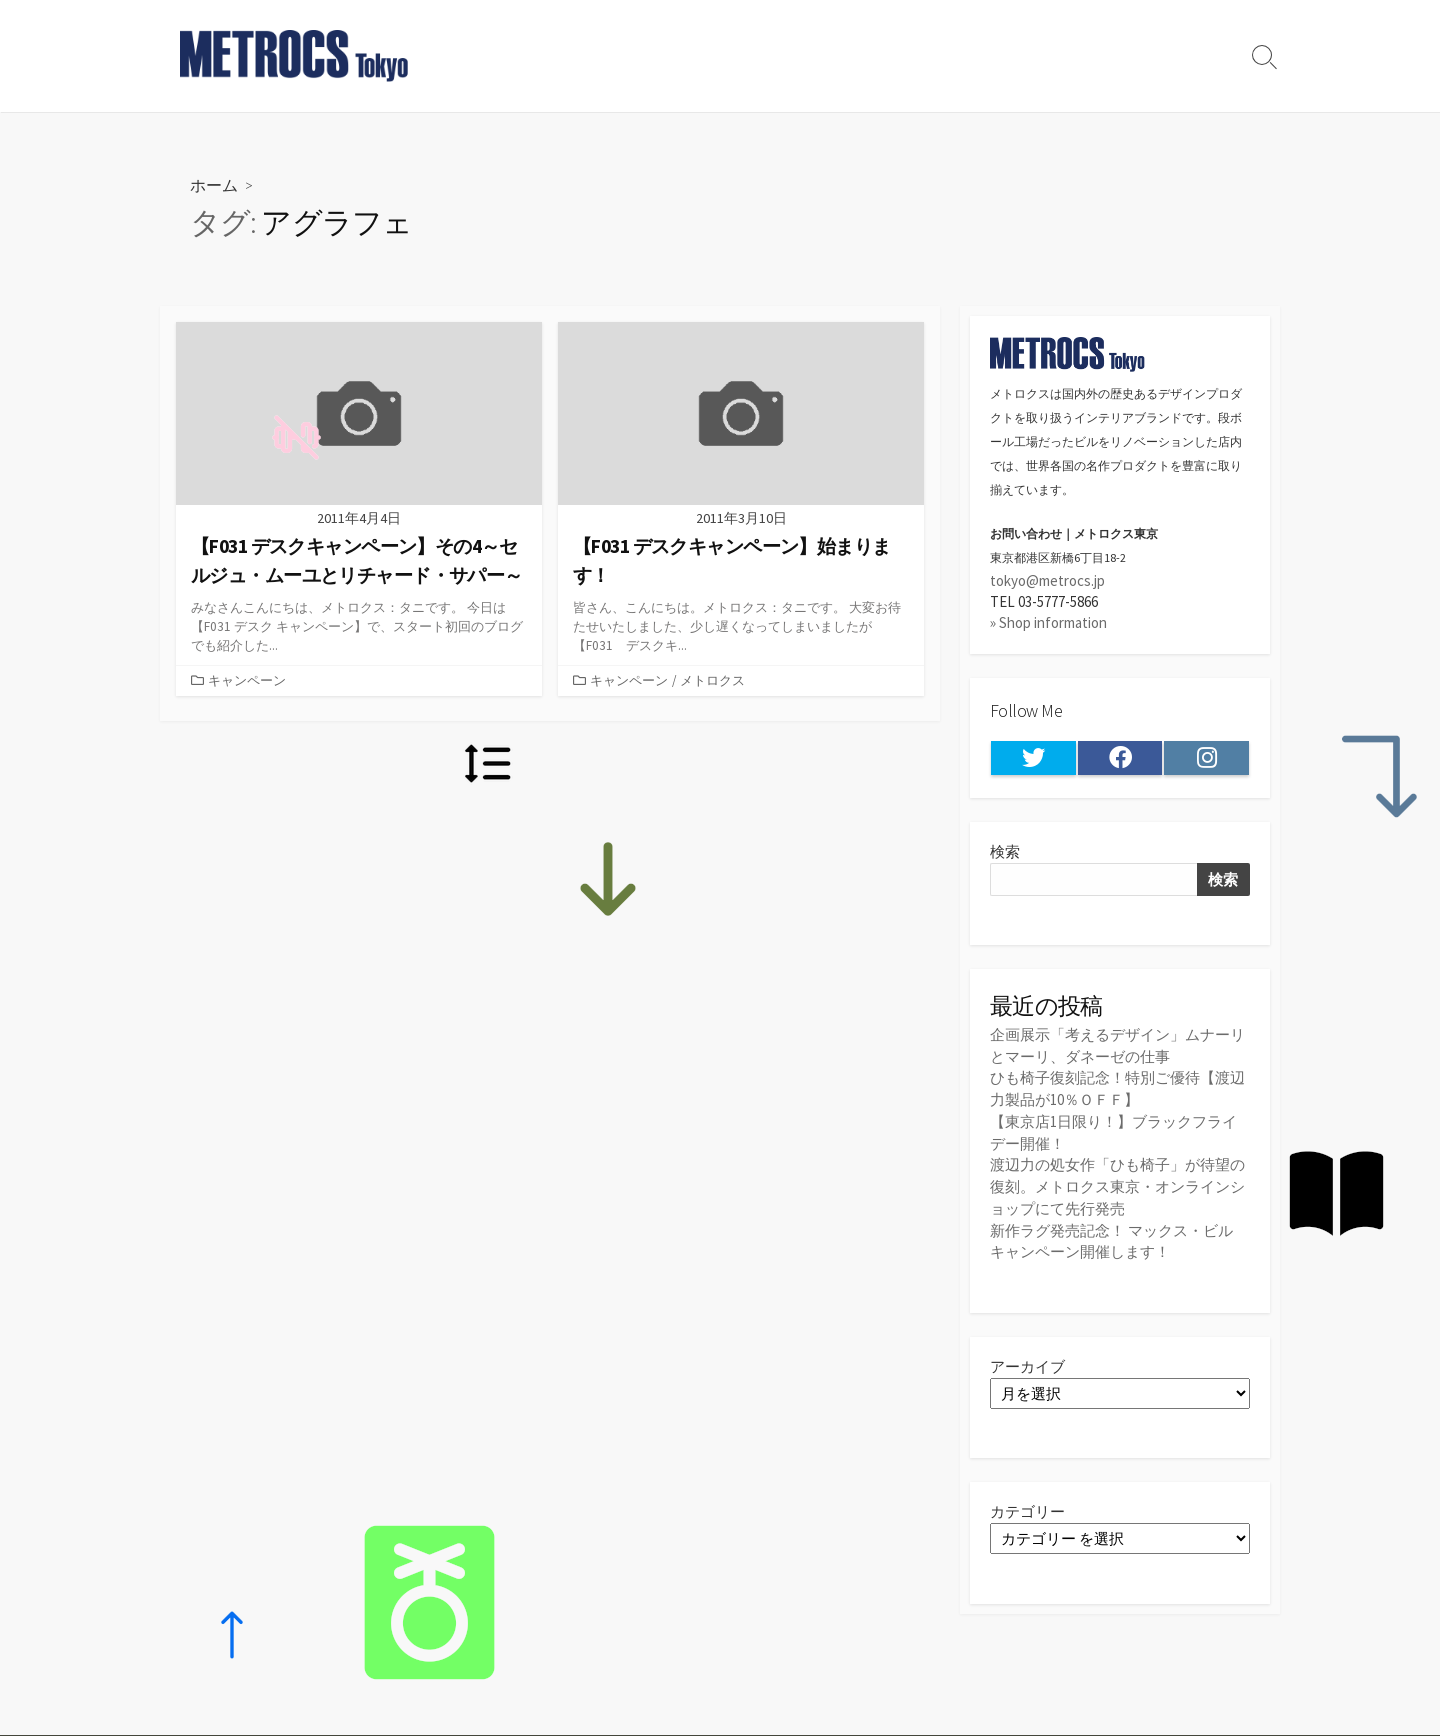 This screenshot has width=1440, height=1736. I want to click on scroll to top of page, so click(232, 1635).